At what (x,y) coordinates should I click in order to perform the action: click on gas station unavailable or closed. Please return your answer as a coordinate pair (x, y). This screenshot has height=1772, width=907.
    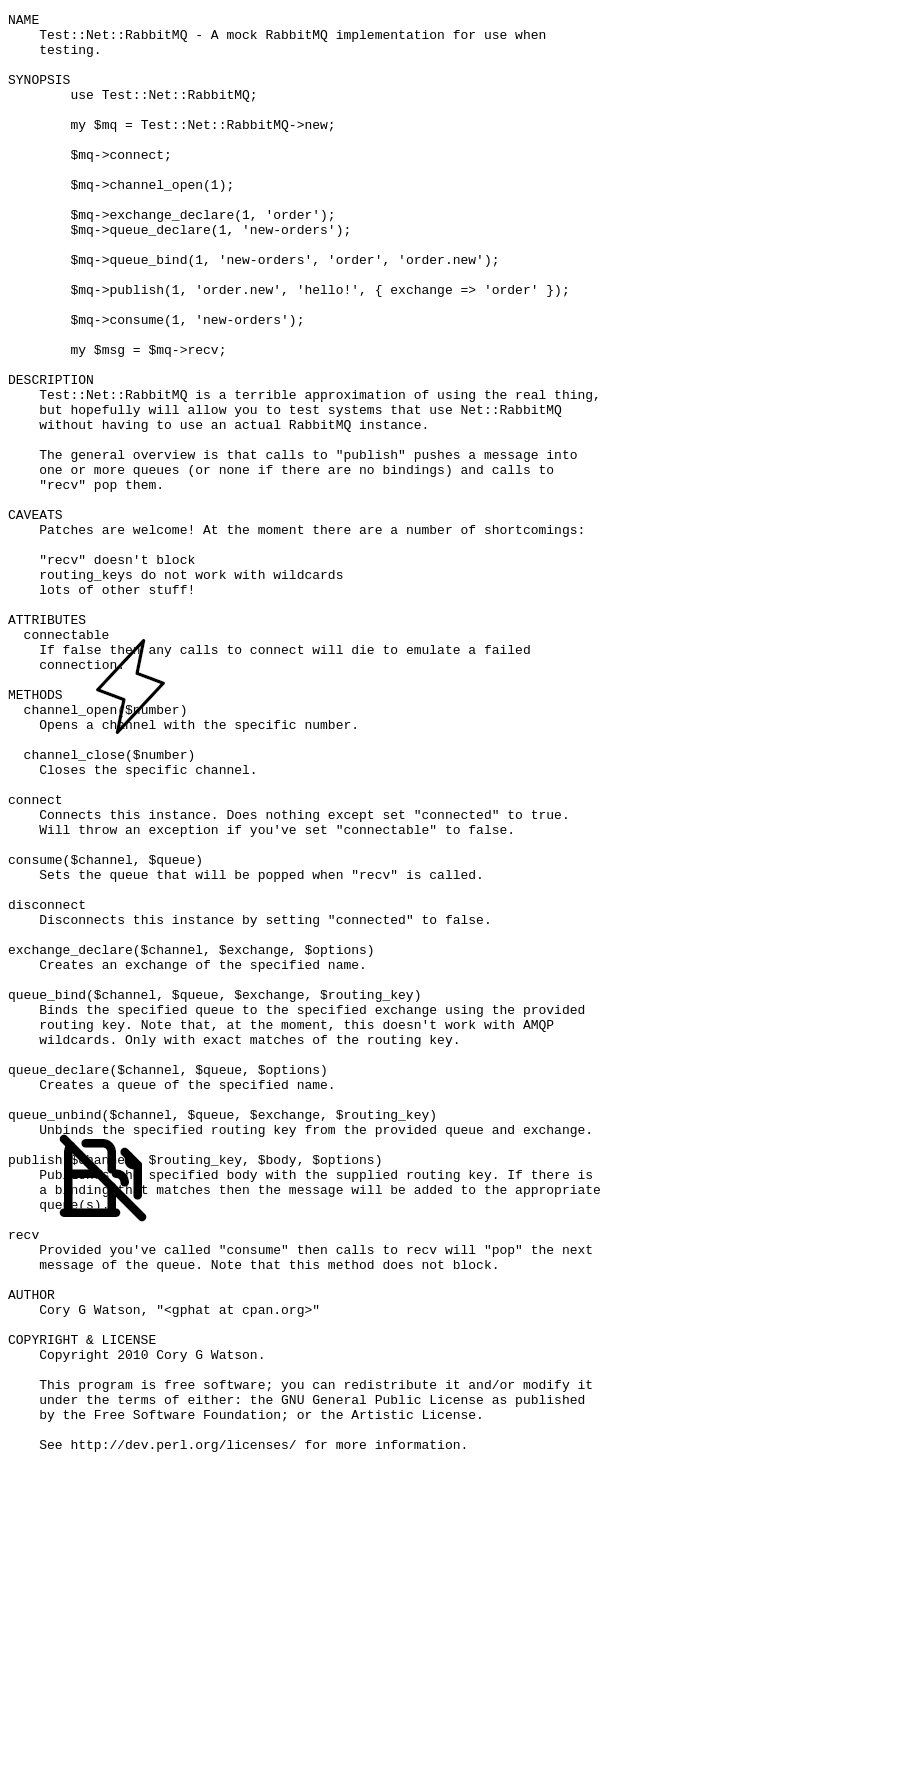
    Looking at the image, I should click on (103, 1178).